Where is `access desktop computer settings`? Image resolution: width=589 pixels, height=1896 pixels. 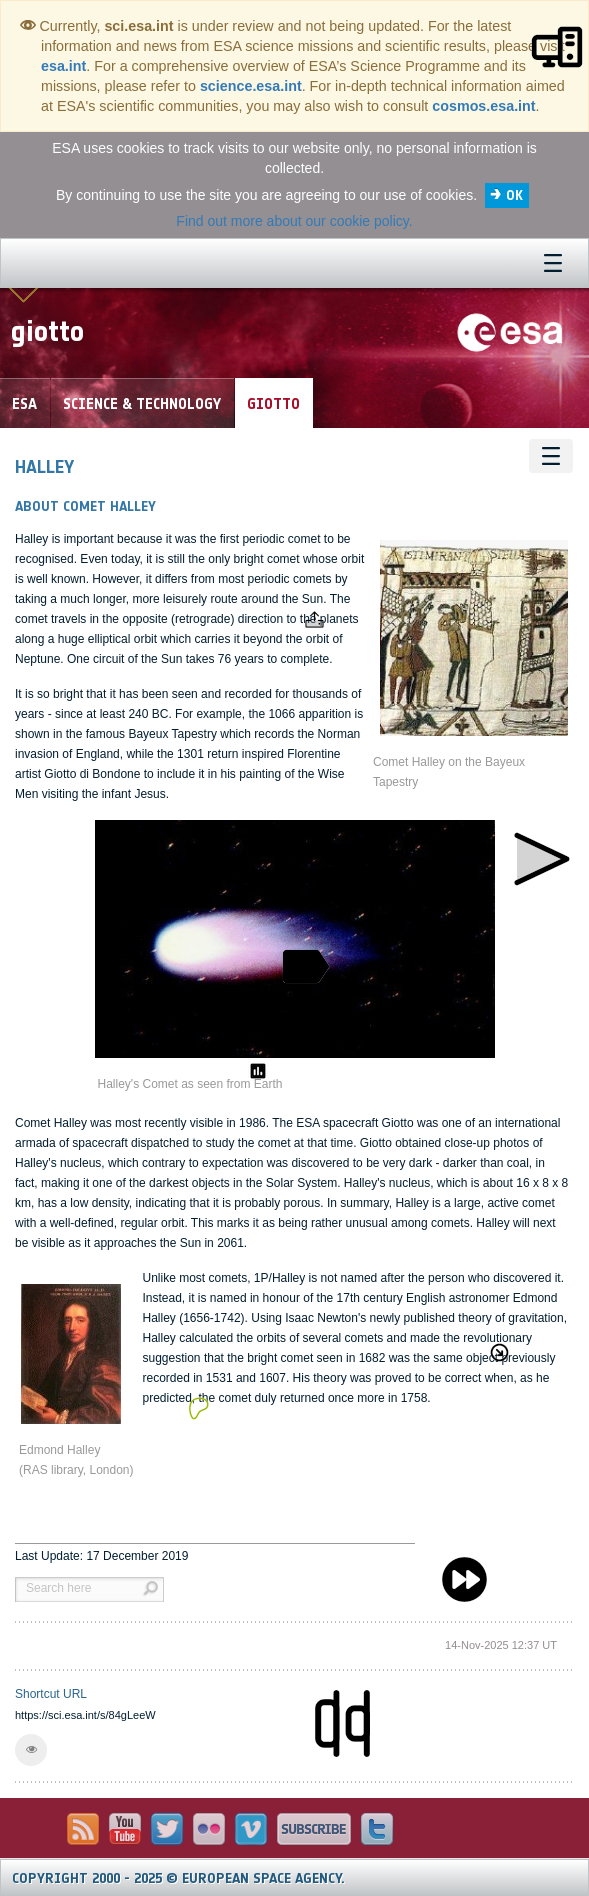
access desktop computer settings is located at coordinates (557, 47).